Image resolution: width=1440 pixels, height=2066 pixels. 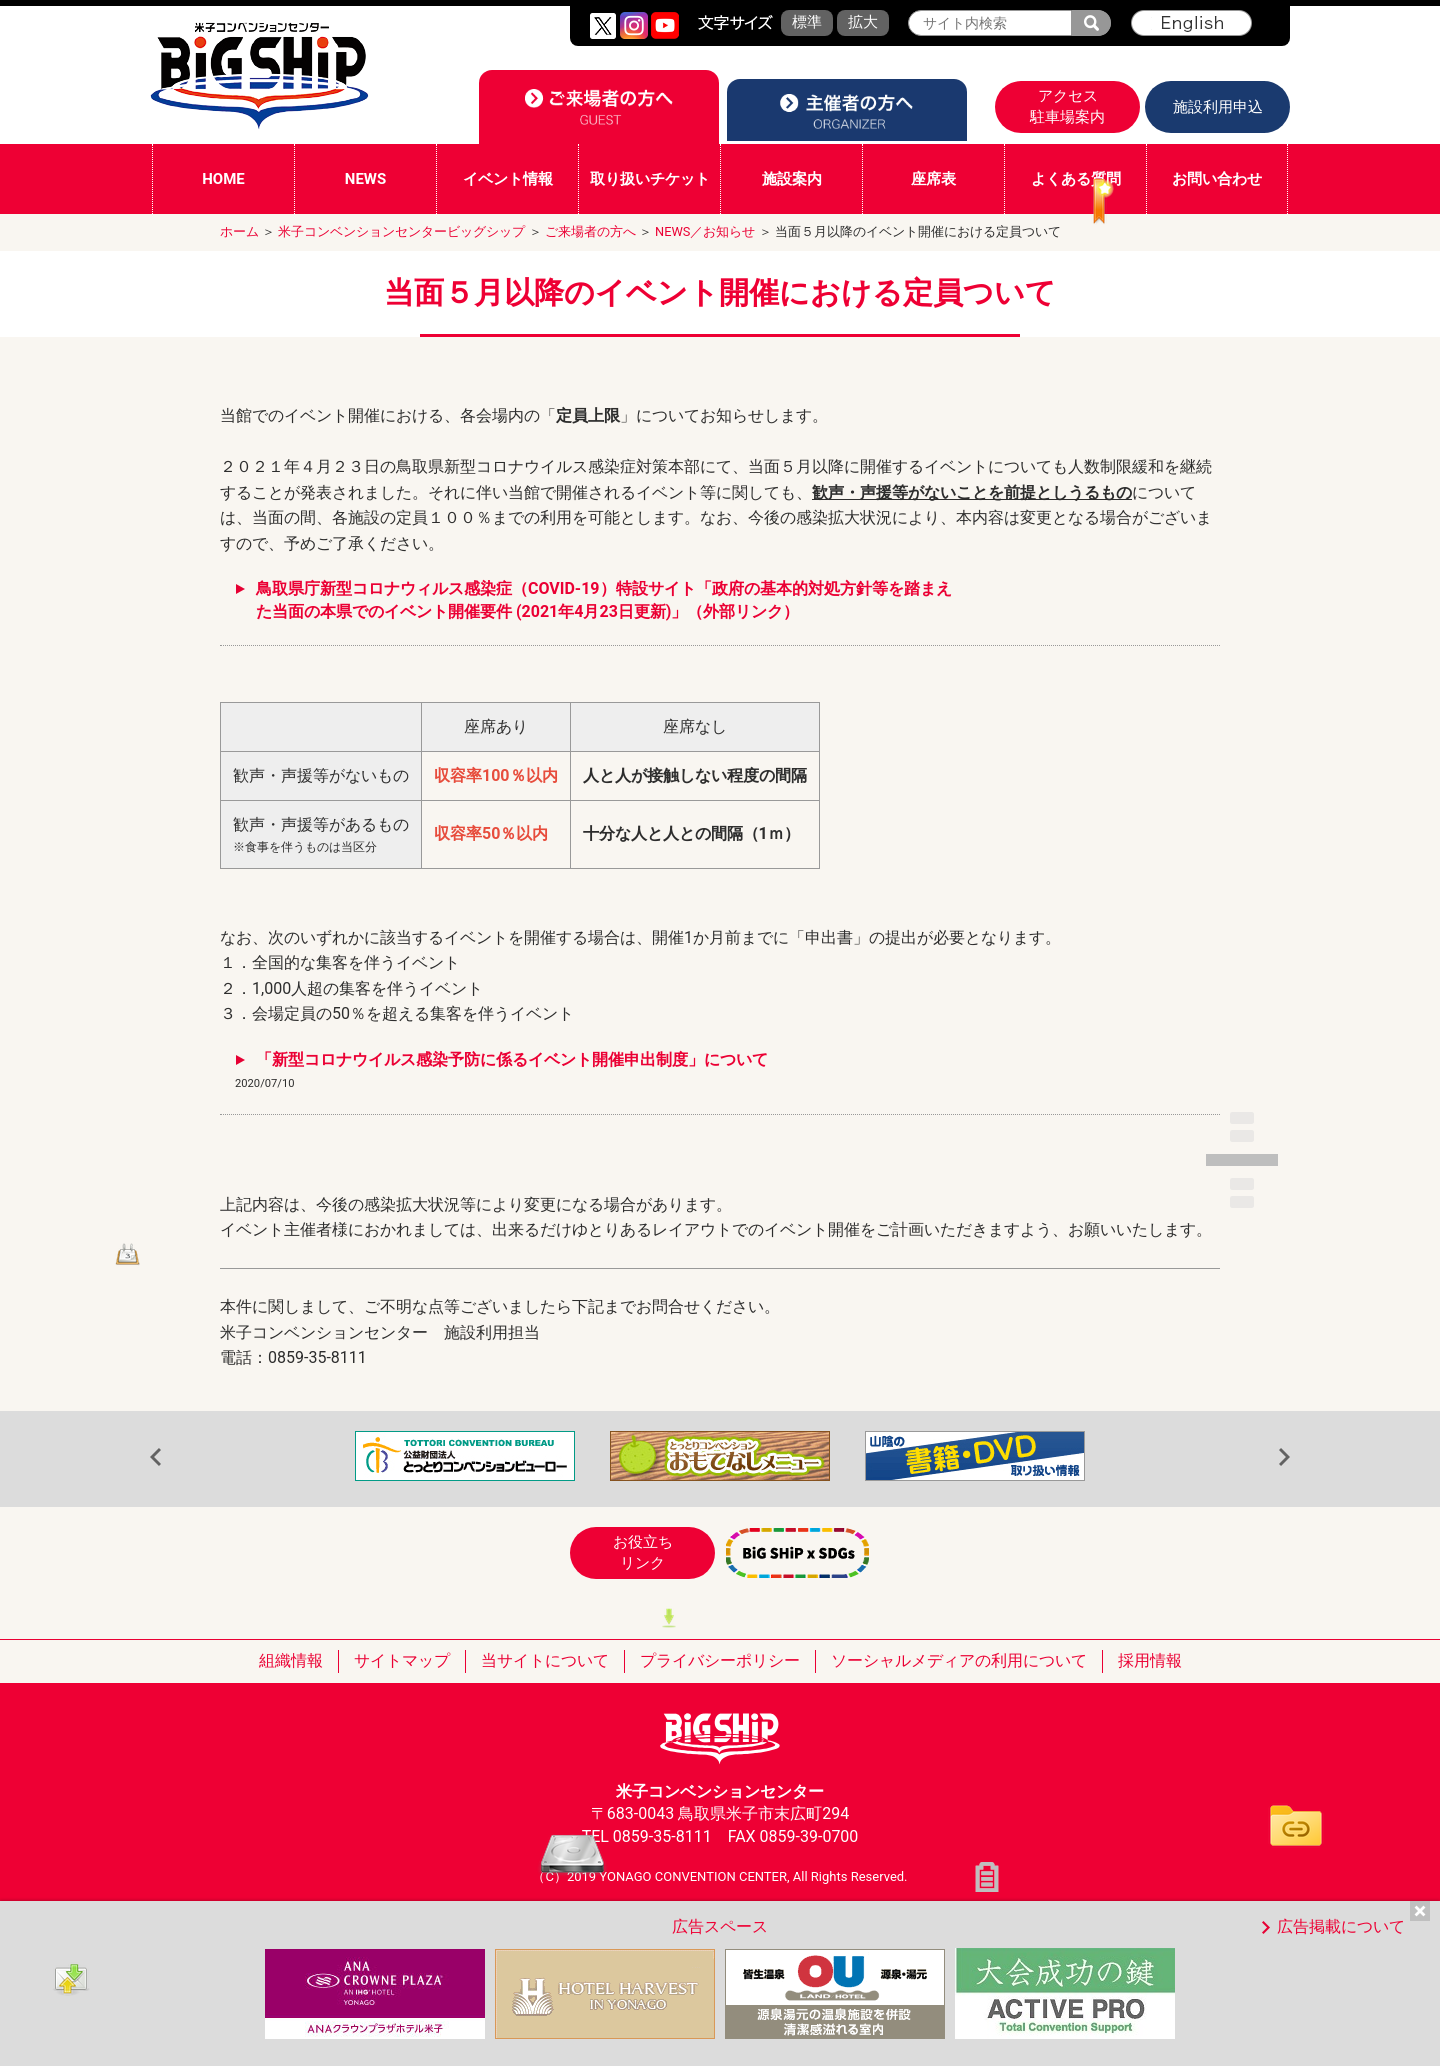 What do you see at coordinates (70, 1980) in the screenshot?
I see `sync incoming and outgoing mail` at bounding box center [70, 1980].